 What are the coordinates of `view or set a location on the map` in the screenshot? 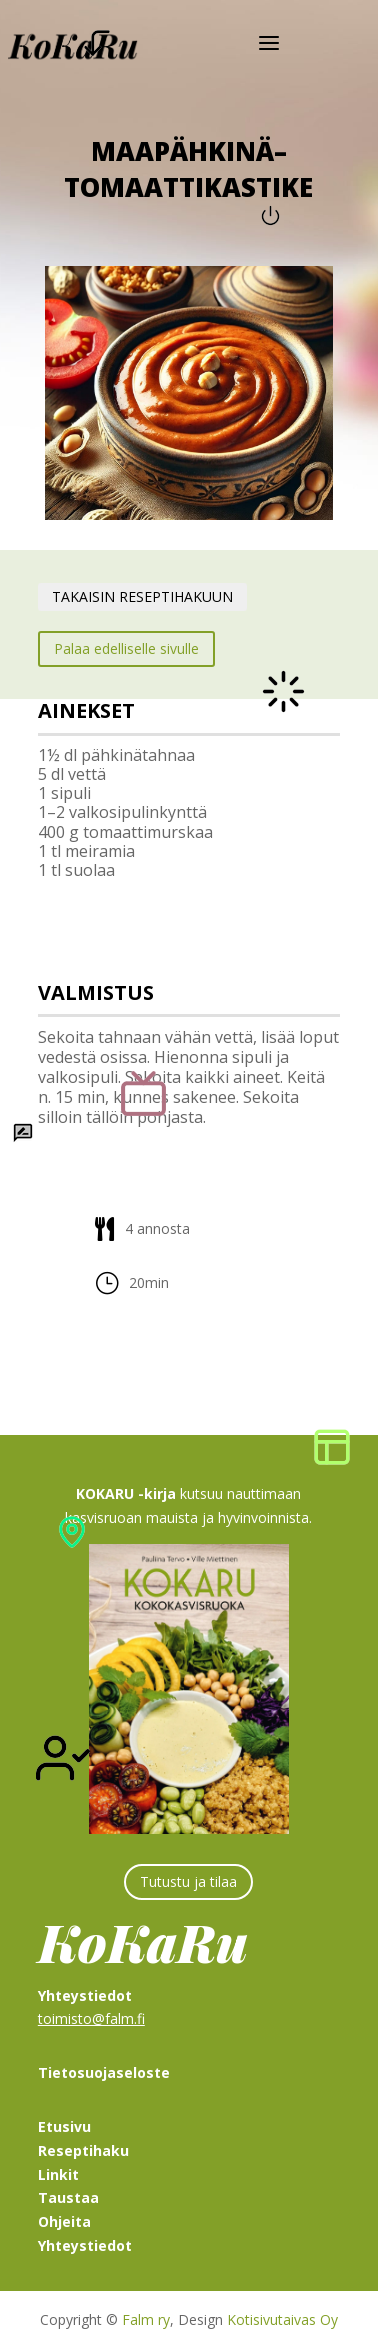 It's located at (72, 1532).